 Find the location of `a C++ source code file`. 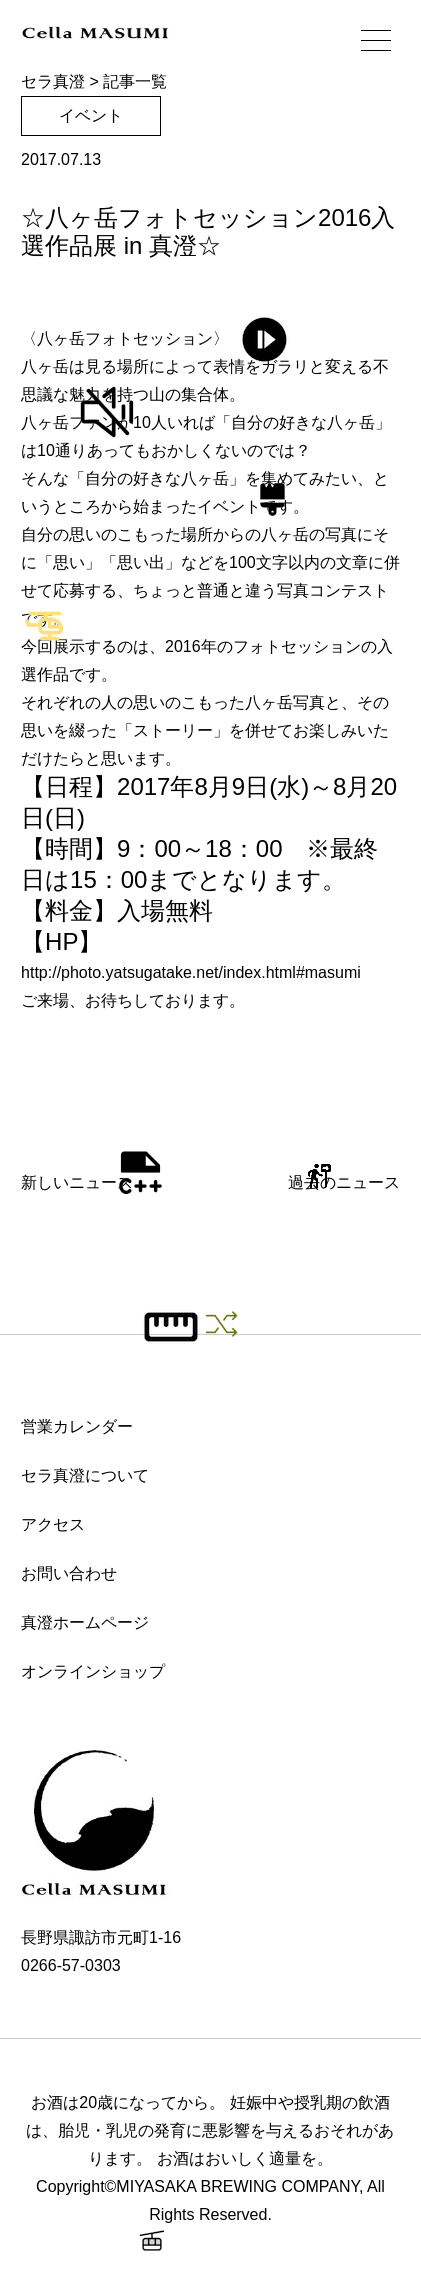

a C++ source code file is located at coordinates (140, 1174).